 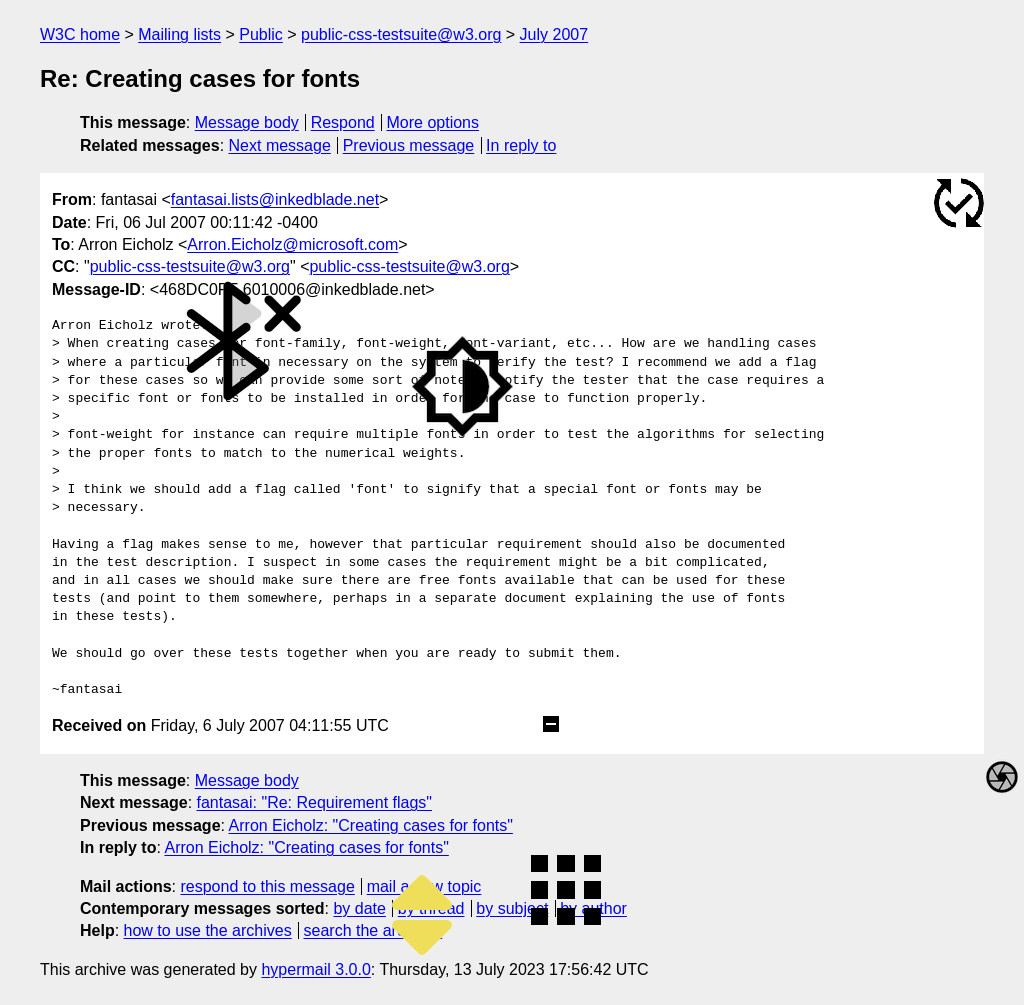 What do you see at coordinates (1002, 777) in the screenshot?
I see `open camera to take a photo` at bounding box center [1002, 777].